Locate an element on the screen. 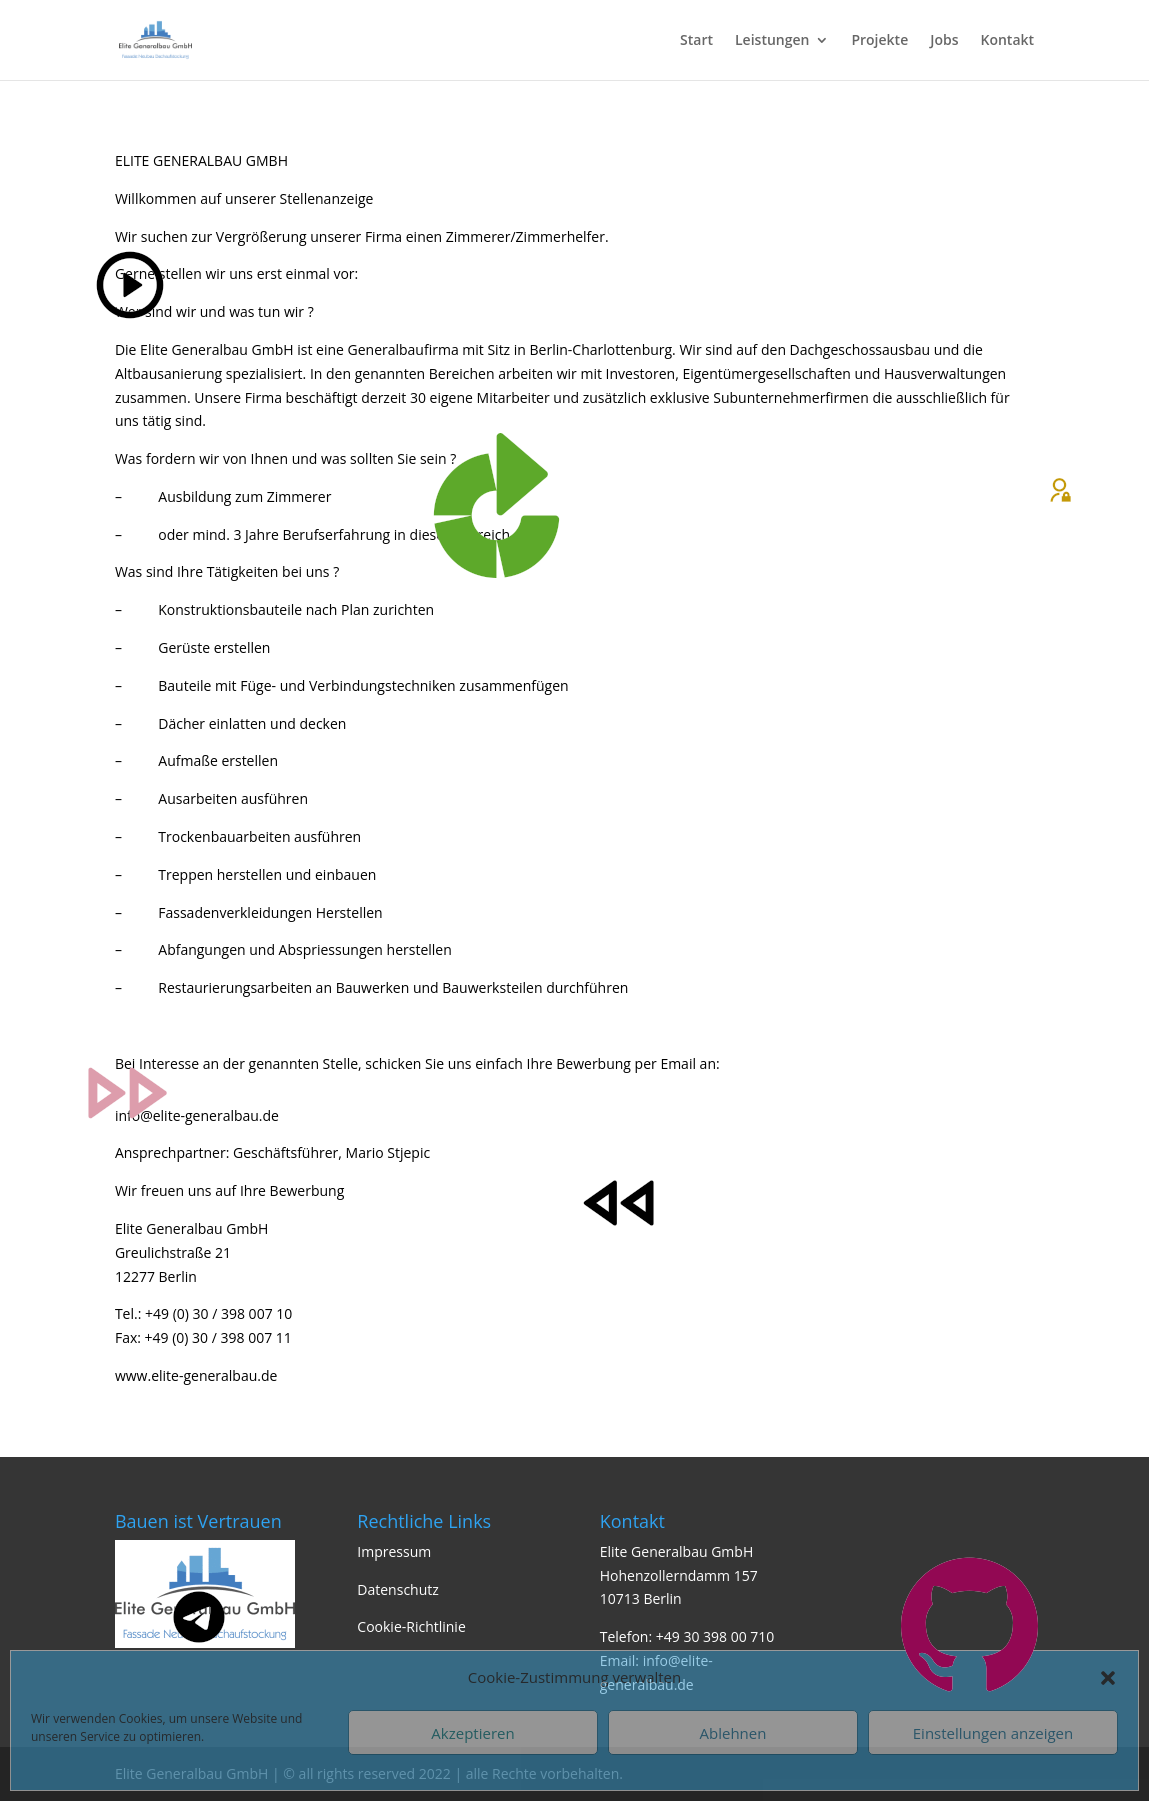 The width and height of the screenshot is (1149, 1801). visit github profile or repository is located at coordinates (969, 1624).